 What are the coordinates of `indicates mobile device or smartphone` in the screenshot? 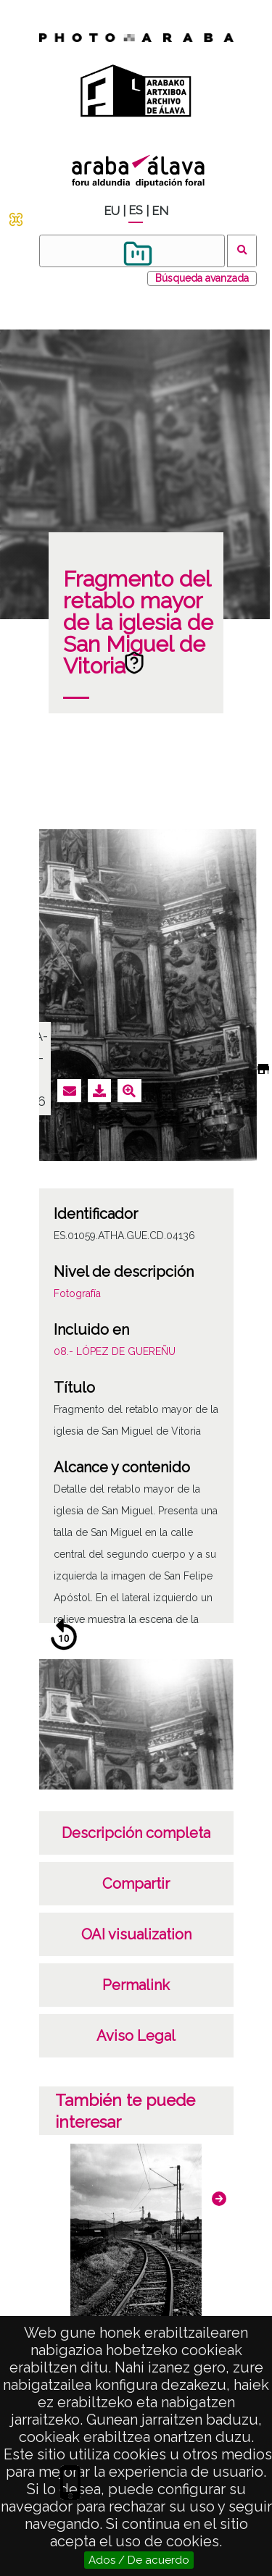 It's located at (71, 2483).